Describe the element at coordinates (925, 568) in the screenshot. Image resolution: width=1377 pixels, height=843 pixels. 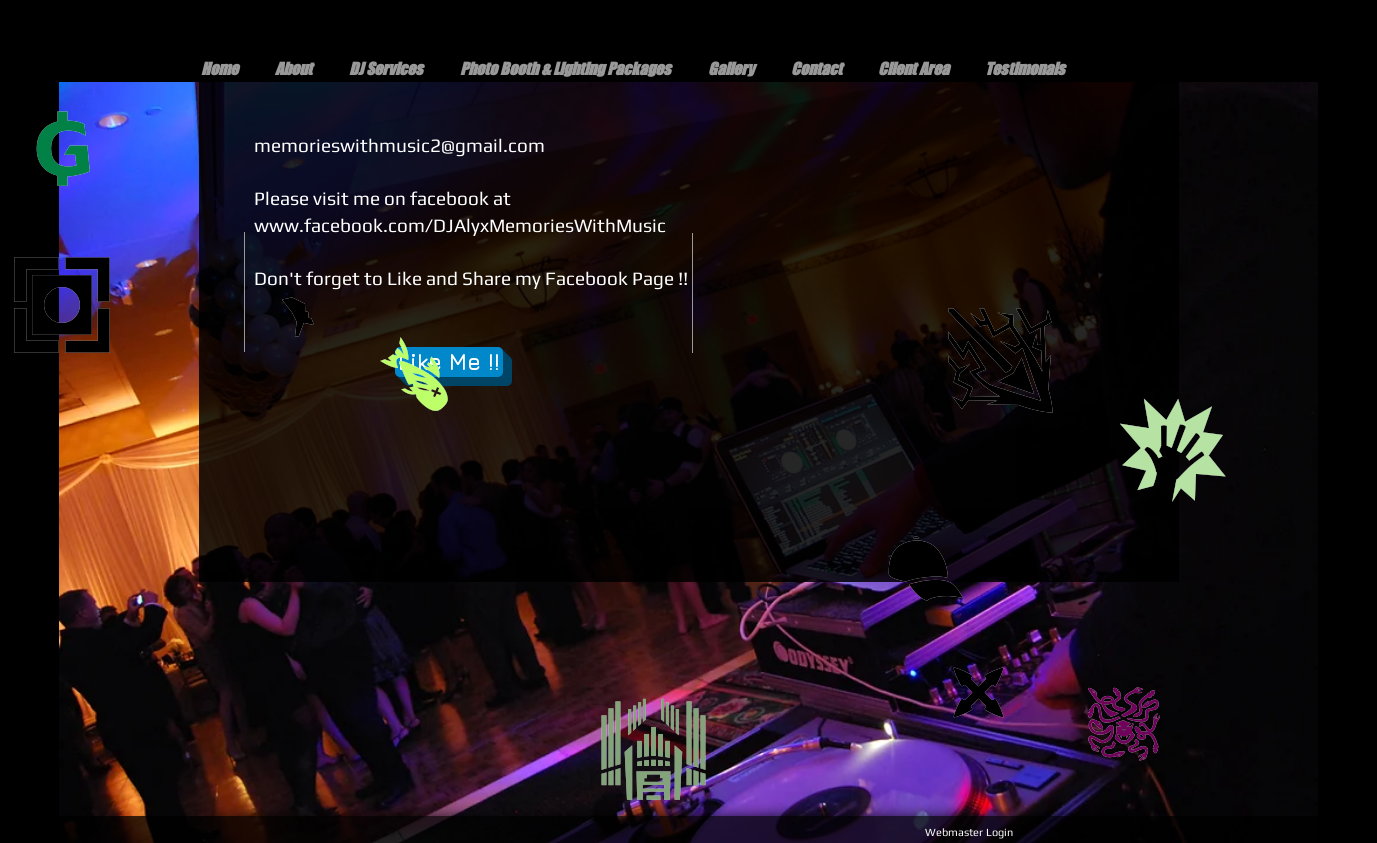
I see `access player profile or avatar customization` at that location.